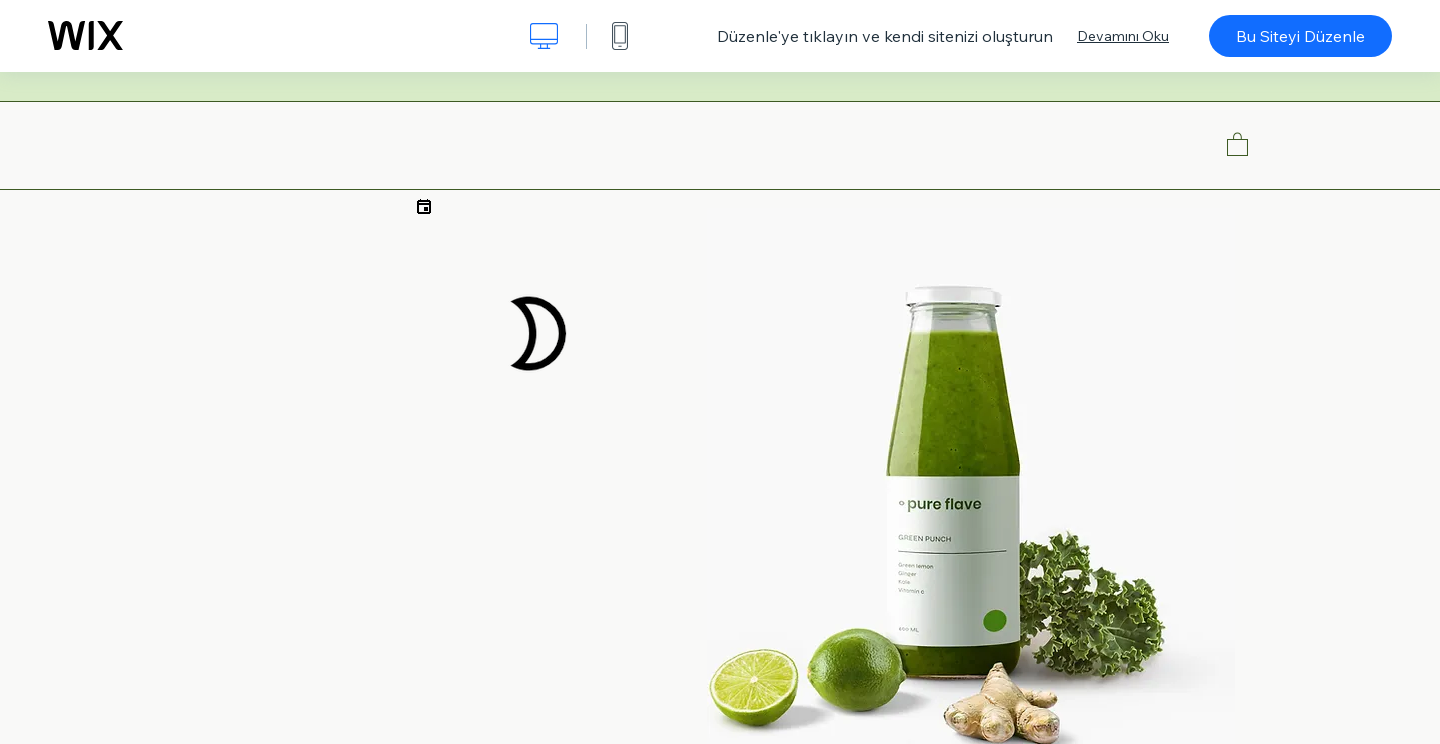 Image resolution: width=1440 pixels, height=744 pixels. What do you see at coordinates (424, 207) in the screenshot?
I see `add a calendar event` at bounding box center [424, 207].